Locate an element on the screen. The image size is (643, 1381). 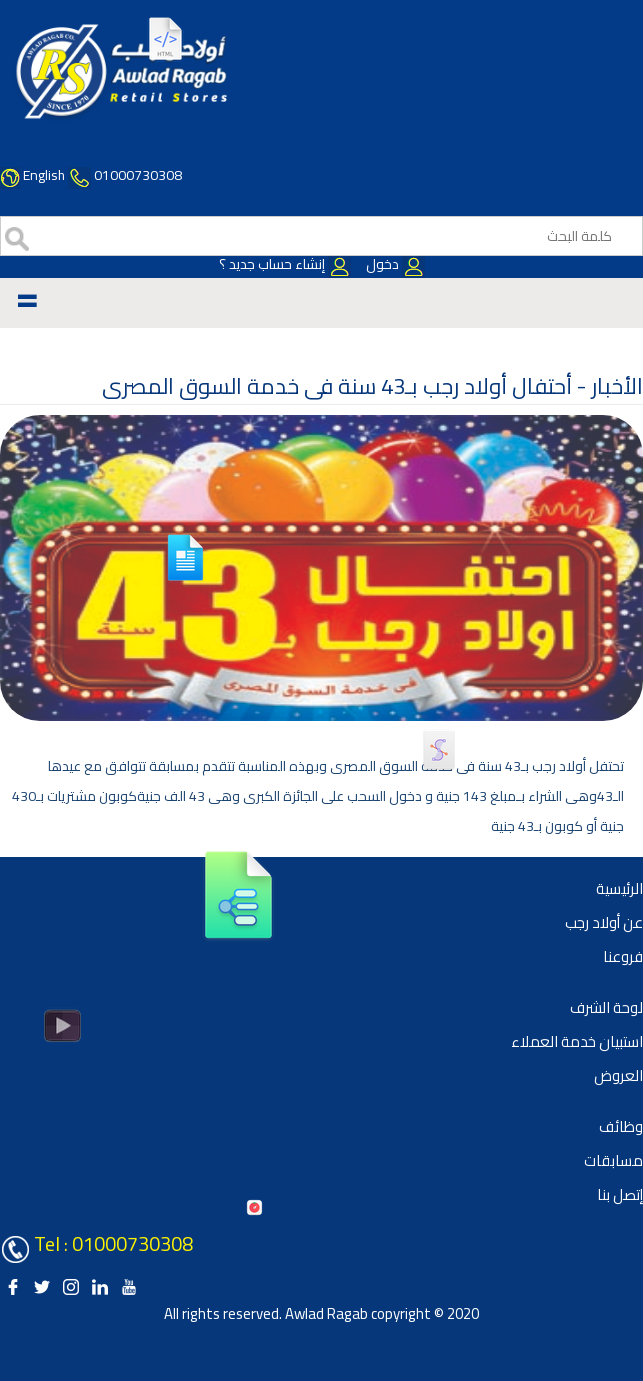
open solanum pomodoro timer app is located at coordinates (254, 1207).